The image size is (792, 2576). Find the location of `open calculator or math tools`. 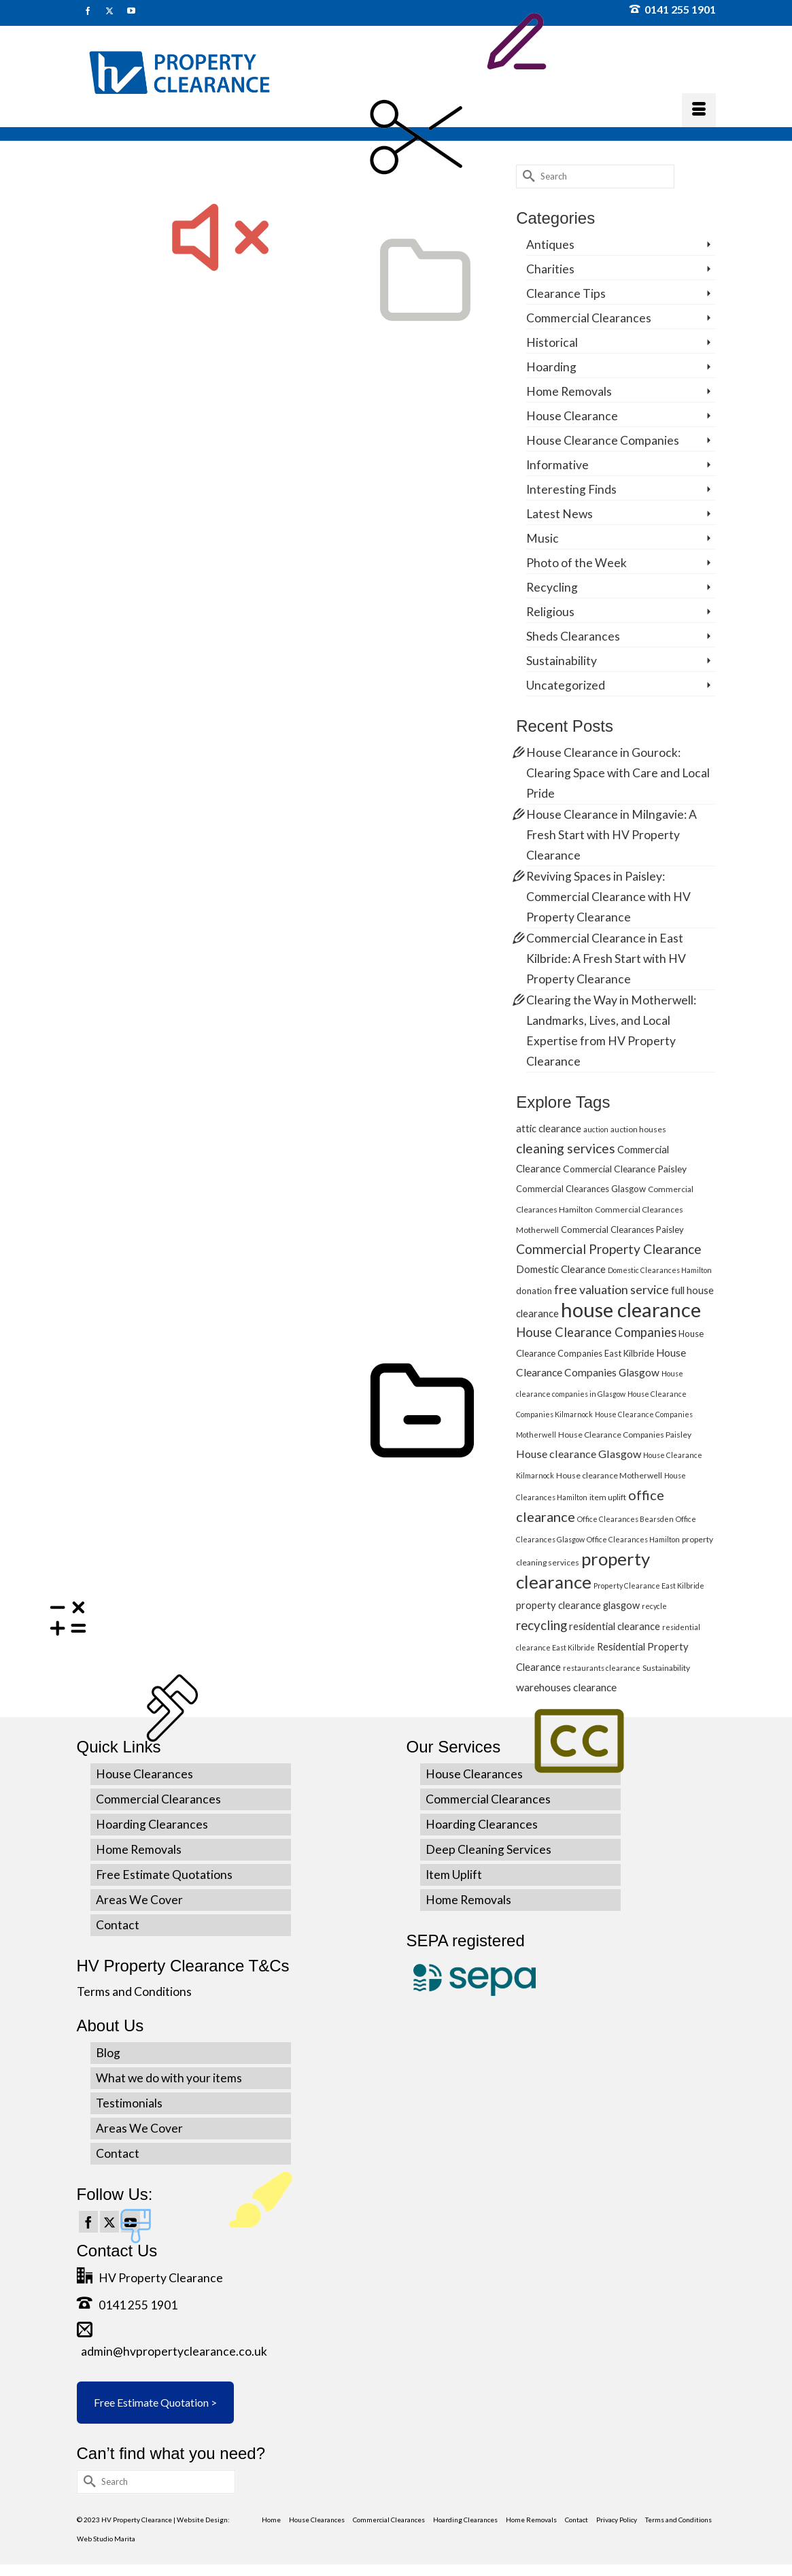

open calculator or math tools is located at coordinates (68, 1618).